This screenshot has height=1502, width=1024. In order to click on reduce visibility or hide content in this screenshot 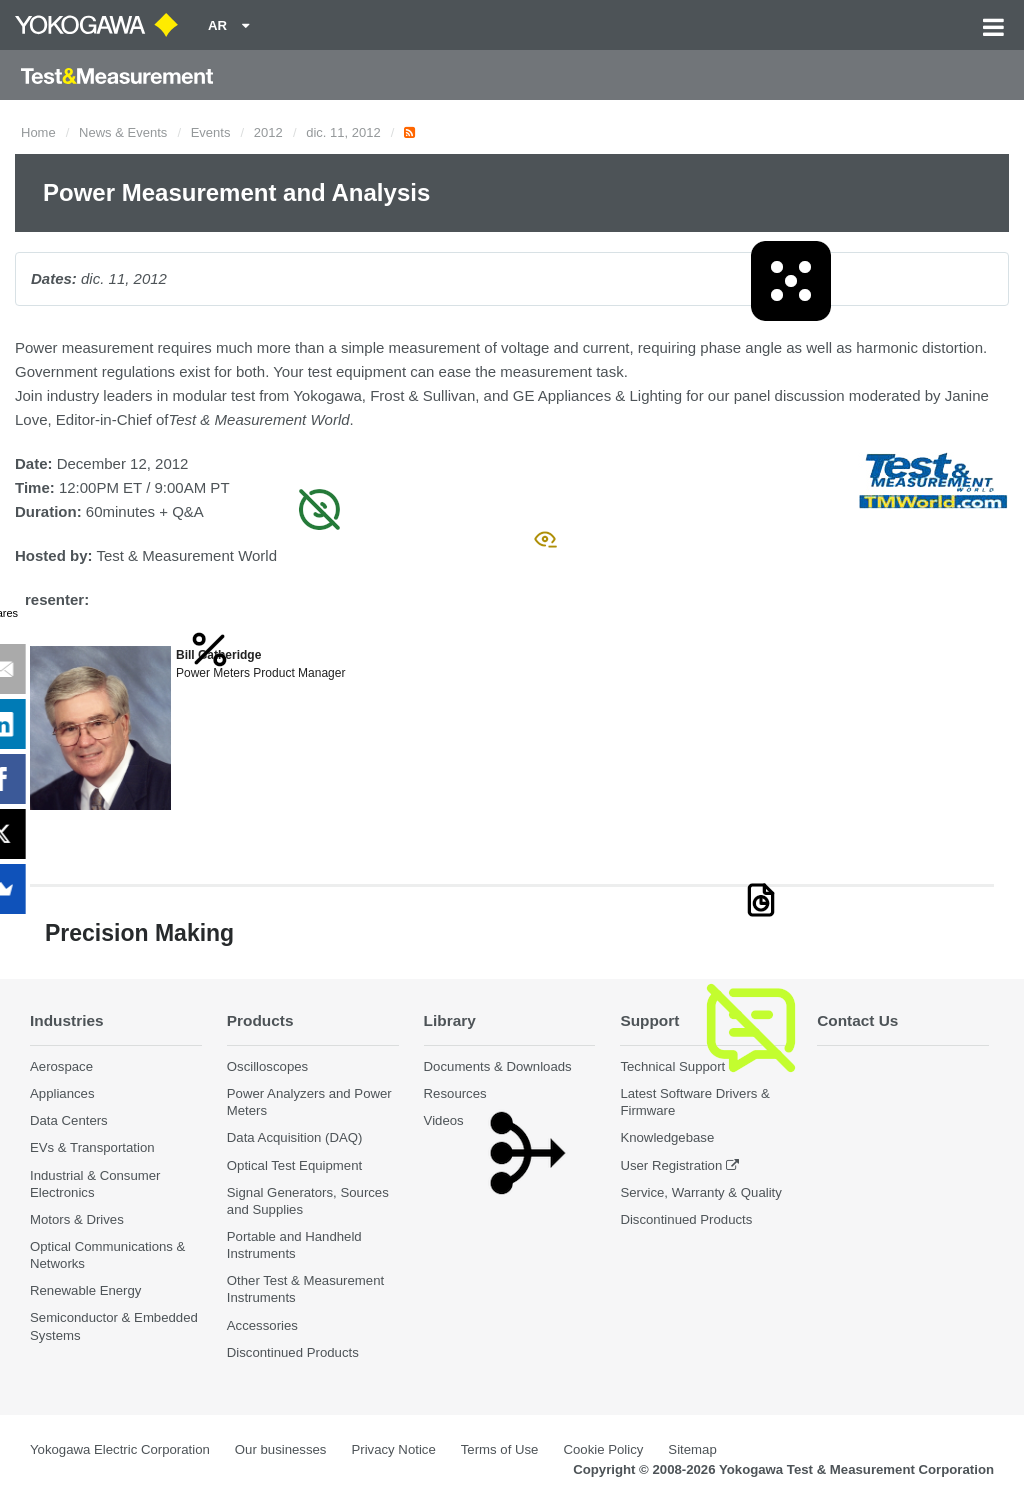, I will do `click(545, 539)`.